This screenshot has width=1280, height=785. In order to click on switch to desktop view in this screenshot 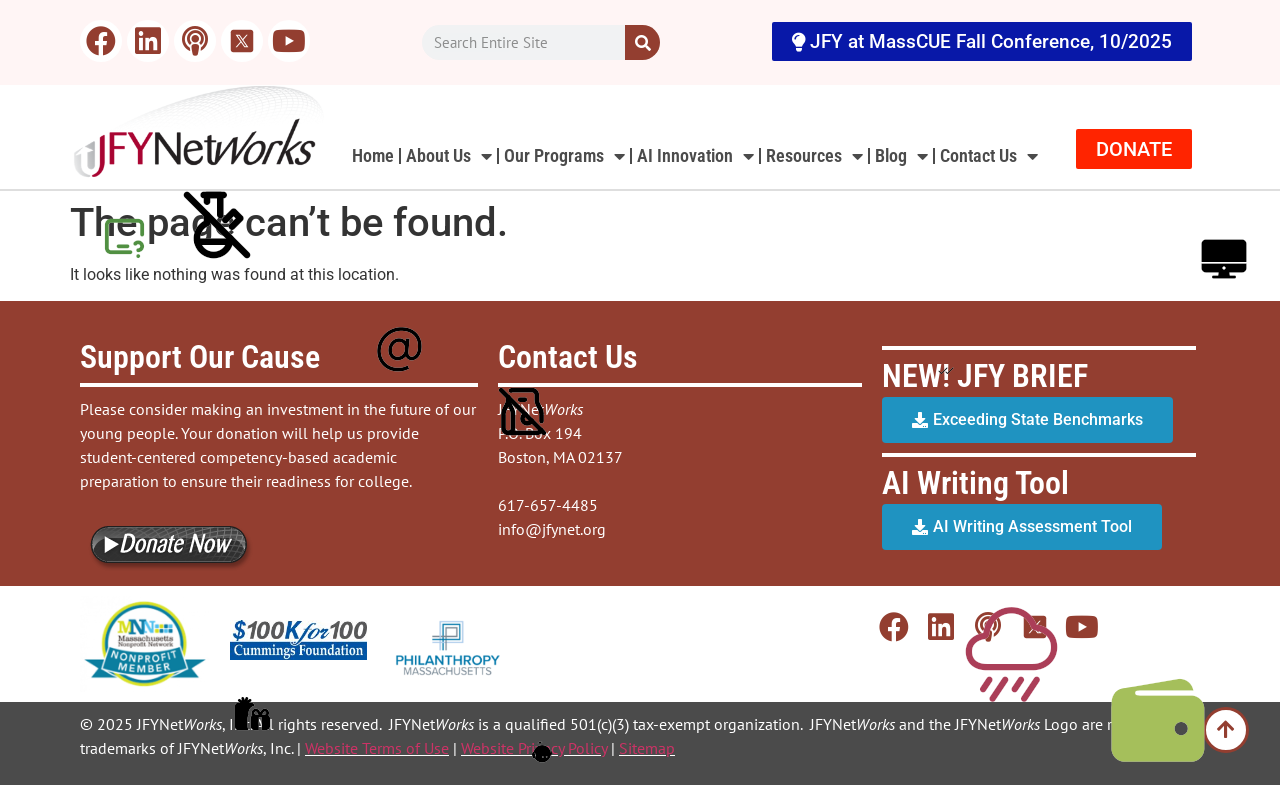, I will do `click(1224, 259)`.